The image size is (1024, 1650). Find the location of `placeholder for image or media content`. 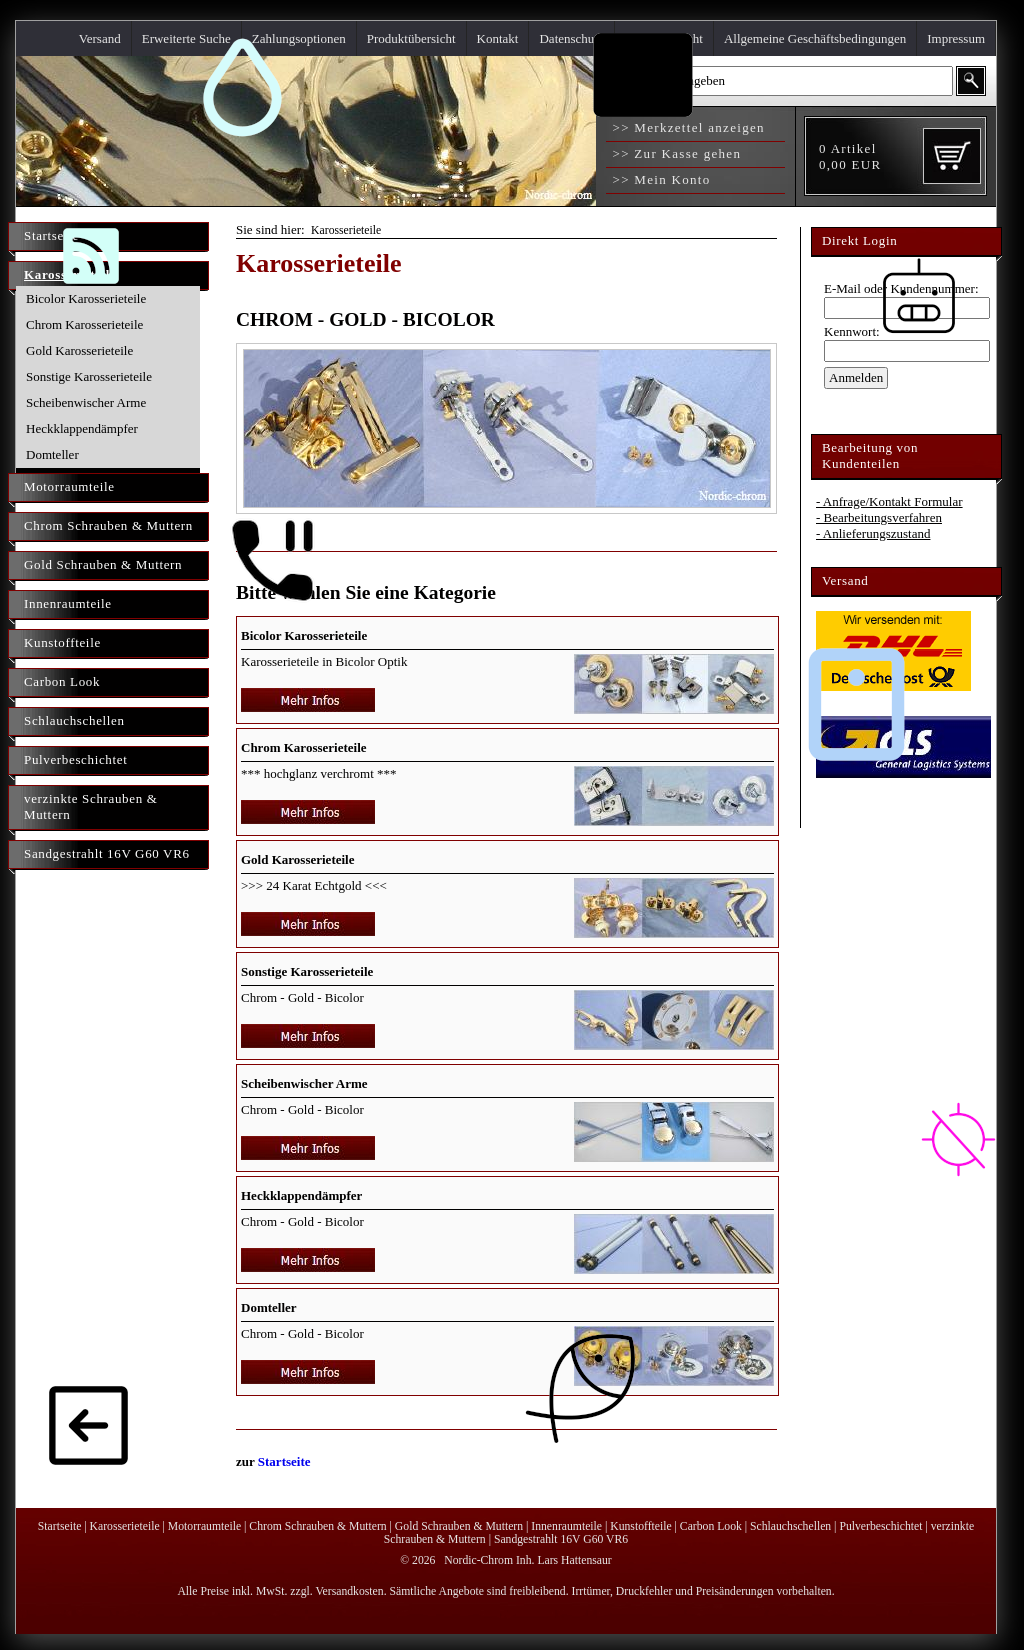

placeholder for image or media content is located at coordinates (643, 75).